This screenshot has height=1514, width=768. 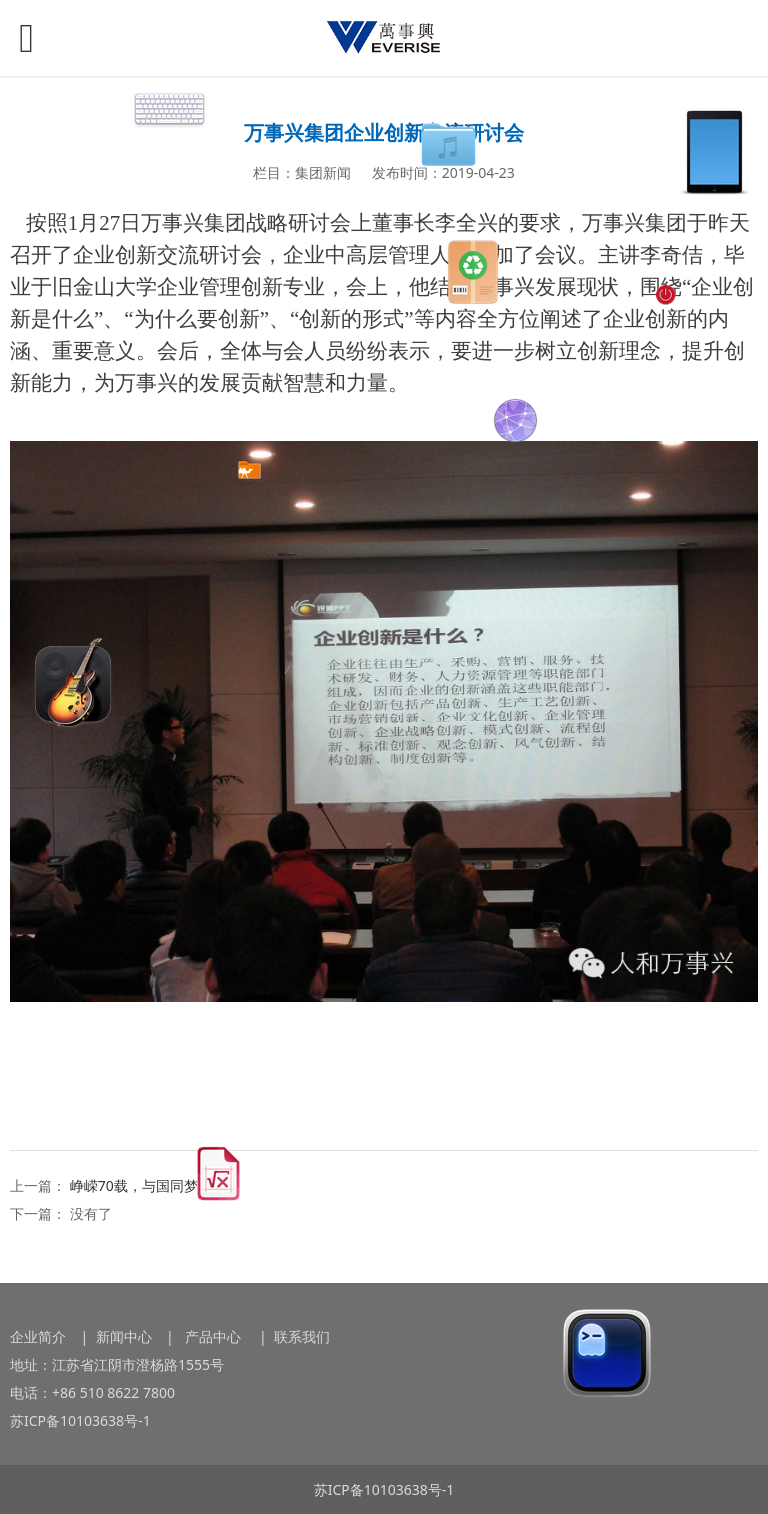 I want to click on open web browser or internet applications, so click(x=515, y=420).